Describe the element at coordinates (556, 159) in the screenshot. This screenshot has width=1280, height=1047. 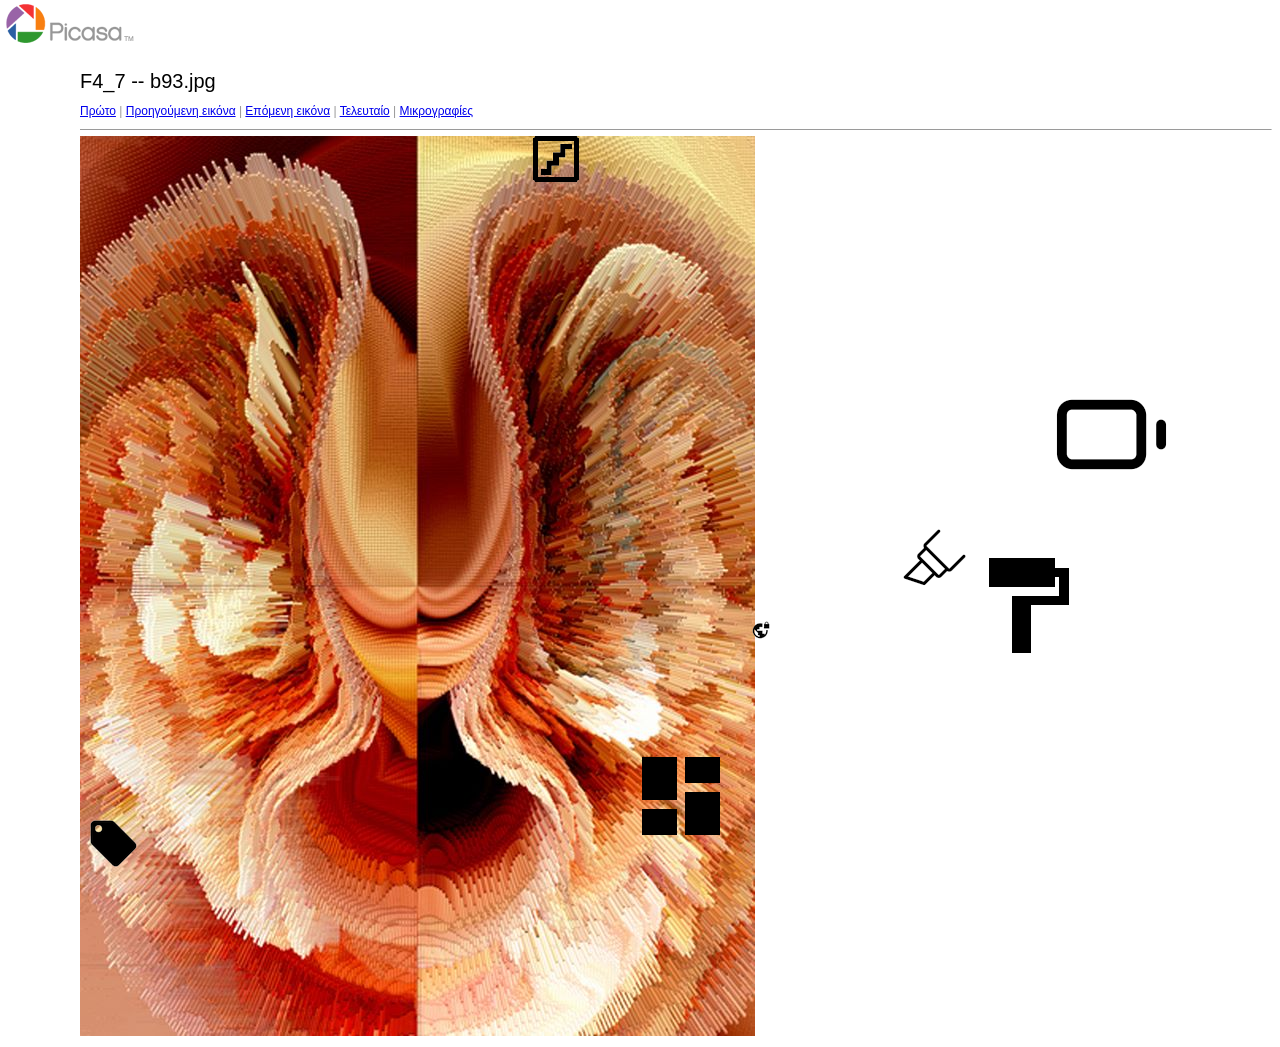
I see `indicates stairs or stairway access` at that location.